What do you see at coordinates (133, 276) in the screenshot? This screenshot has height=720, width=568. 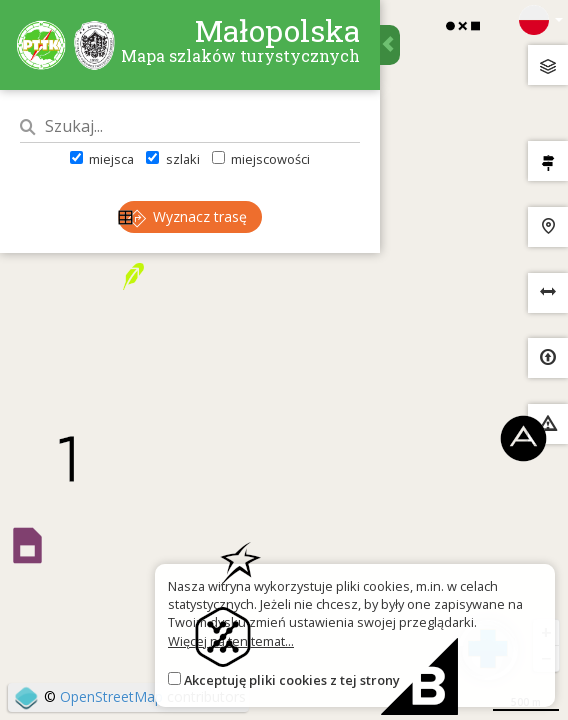 I see `open the Robinhood investing app` at bounding box center [133, 276].